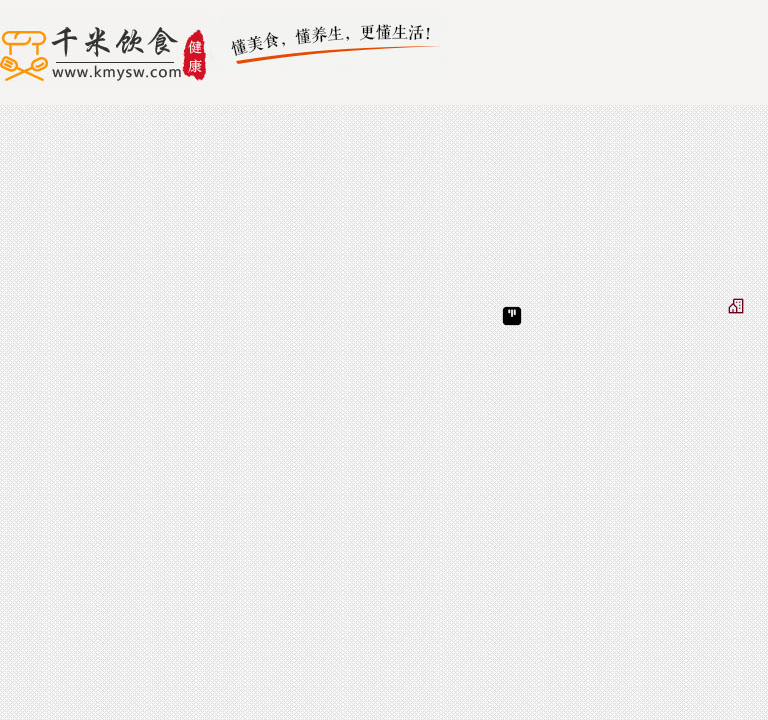  What do you see at coordinates (512, 316) in the screenshot?
I see `align content to top center of container` at bounding box center [512, 316].